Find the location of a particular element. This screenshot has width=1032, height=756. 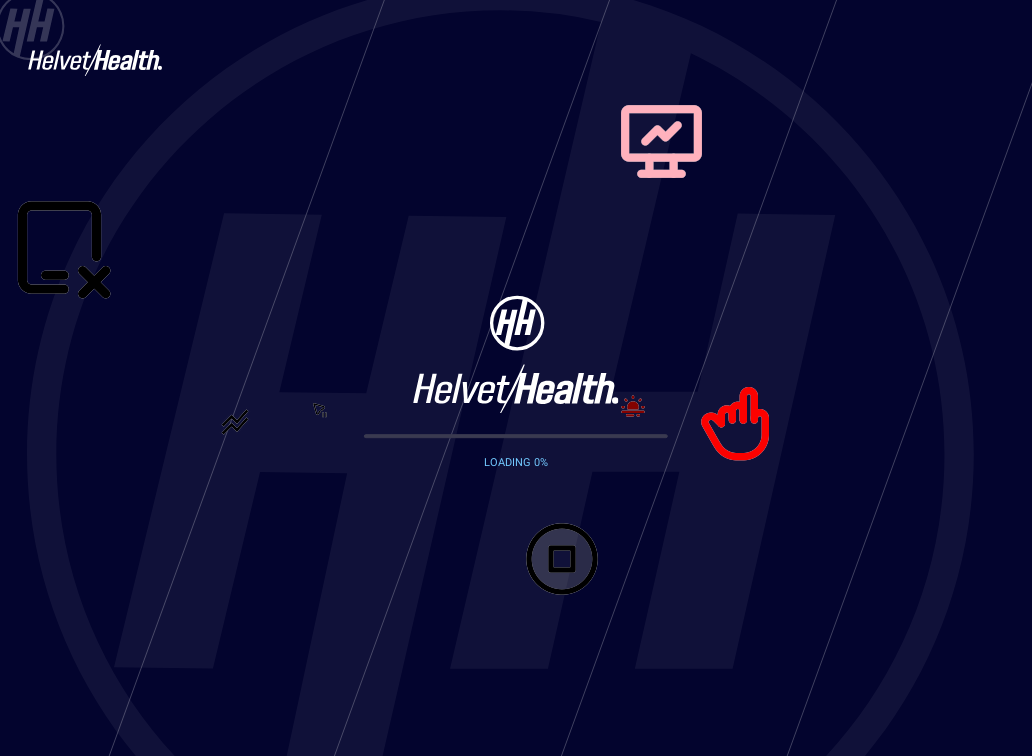

disconnect or remove iPad device is located at coordinates (59, 247).